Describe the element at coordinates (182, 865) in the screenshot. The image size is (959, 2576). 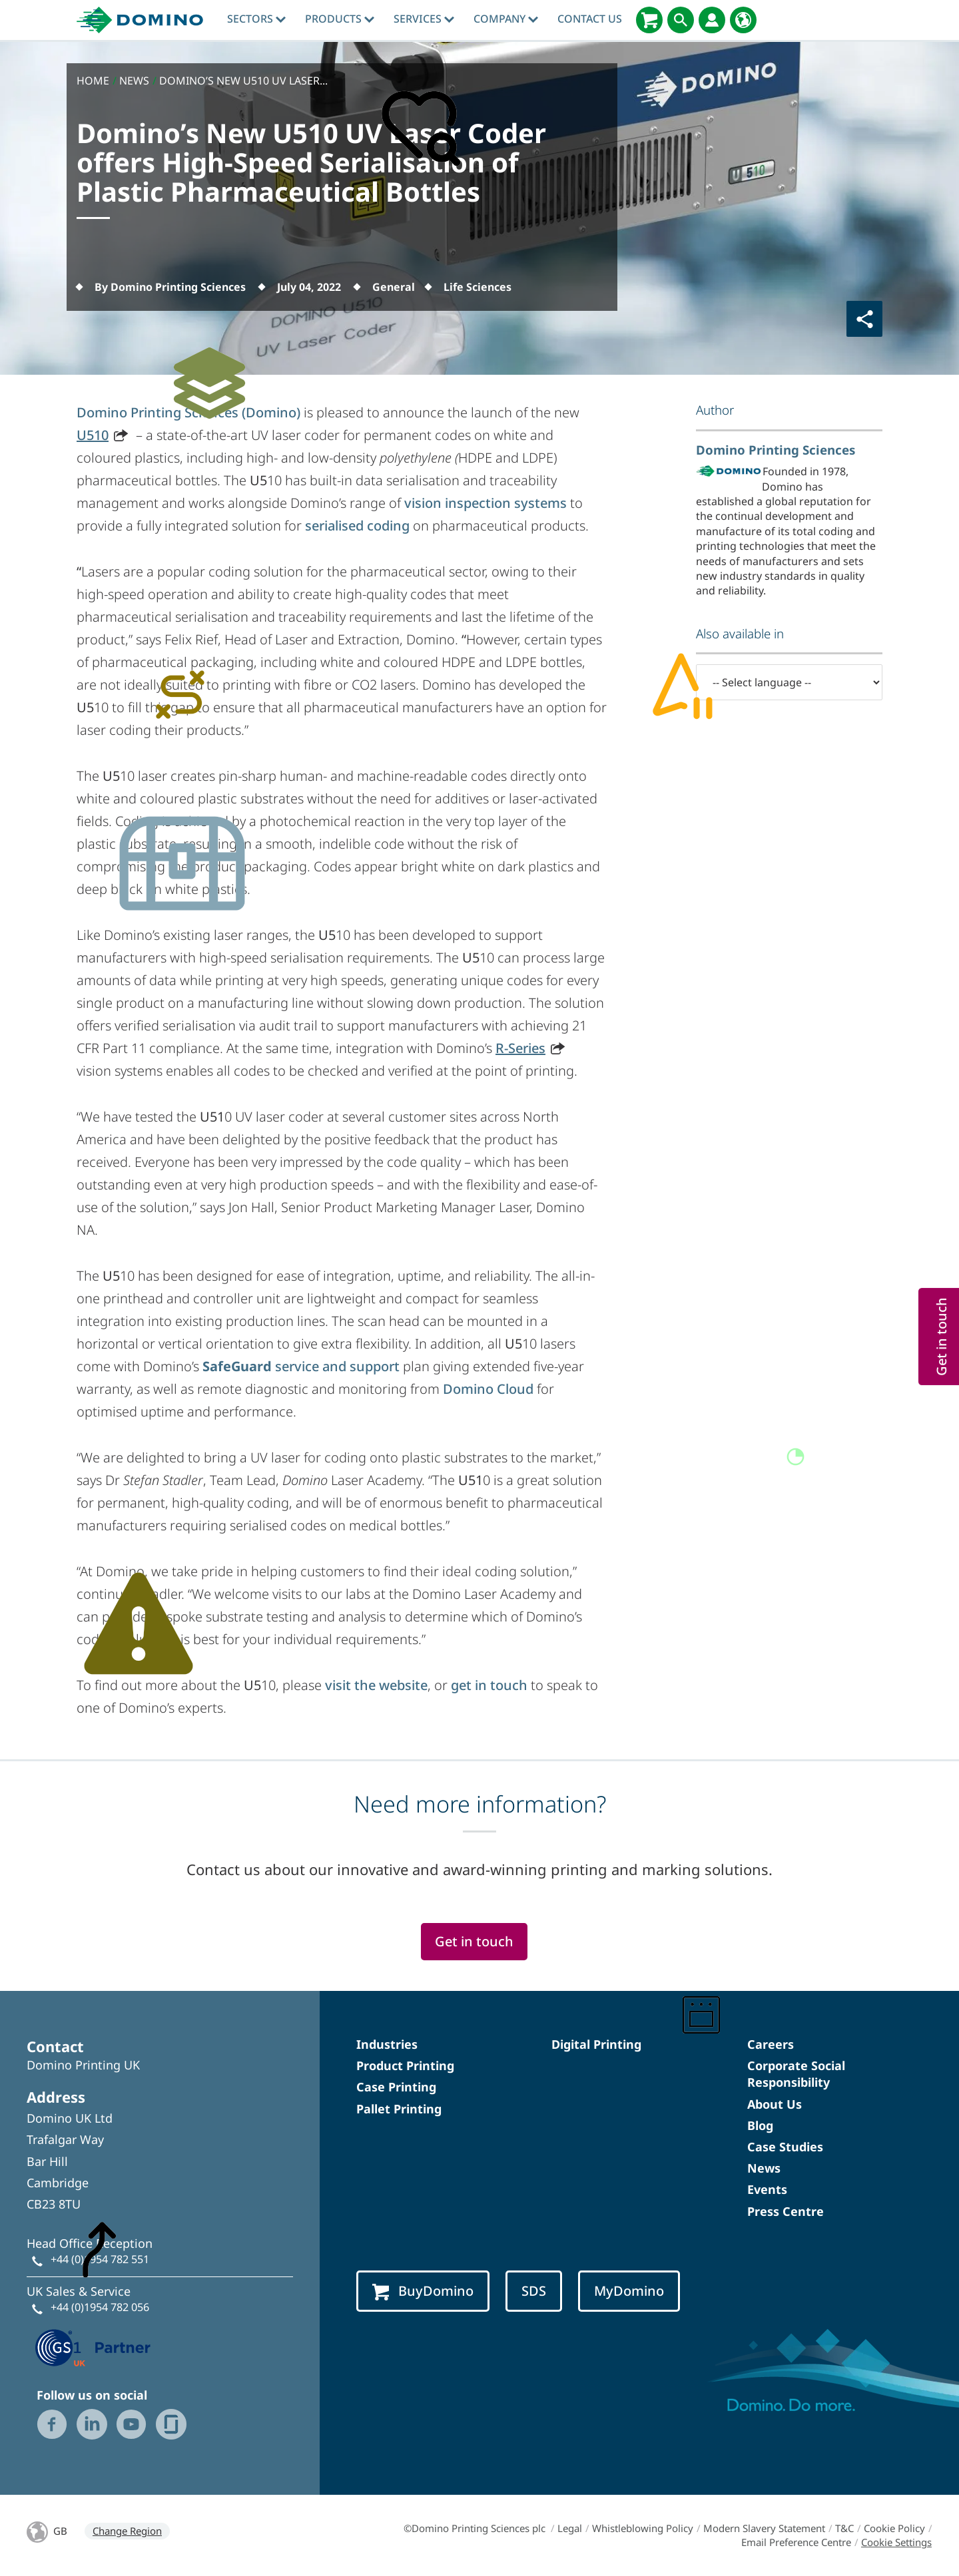
I see `access rewards or collected items` at that location.